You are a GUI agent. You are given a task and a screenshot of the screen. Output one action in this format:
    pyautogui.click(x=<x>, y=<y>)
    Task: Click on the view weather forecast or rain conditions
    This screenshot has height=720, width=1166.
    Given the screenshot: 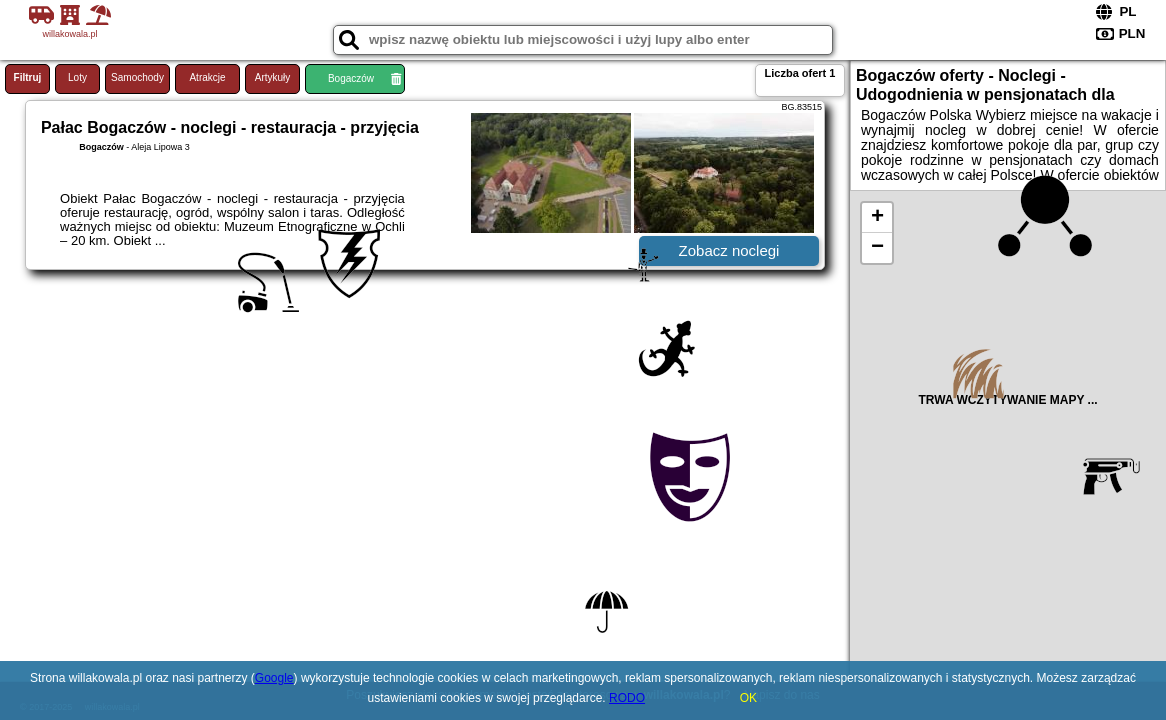 What is the action you would take?
    pyautogui.click(x=606, y=611)
    